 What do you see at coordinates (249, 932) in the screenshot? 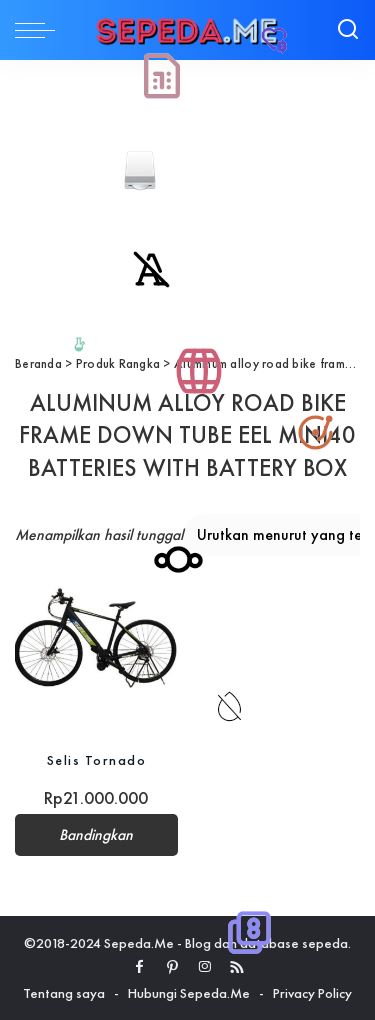
I see `view item 8 in a collection` at bounding box center [249, 932].